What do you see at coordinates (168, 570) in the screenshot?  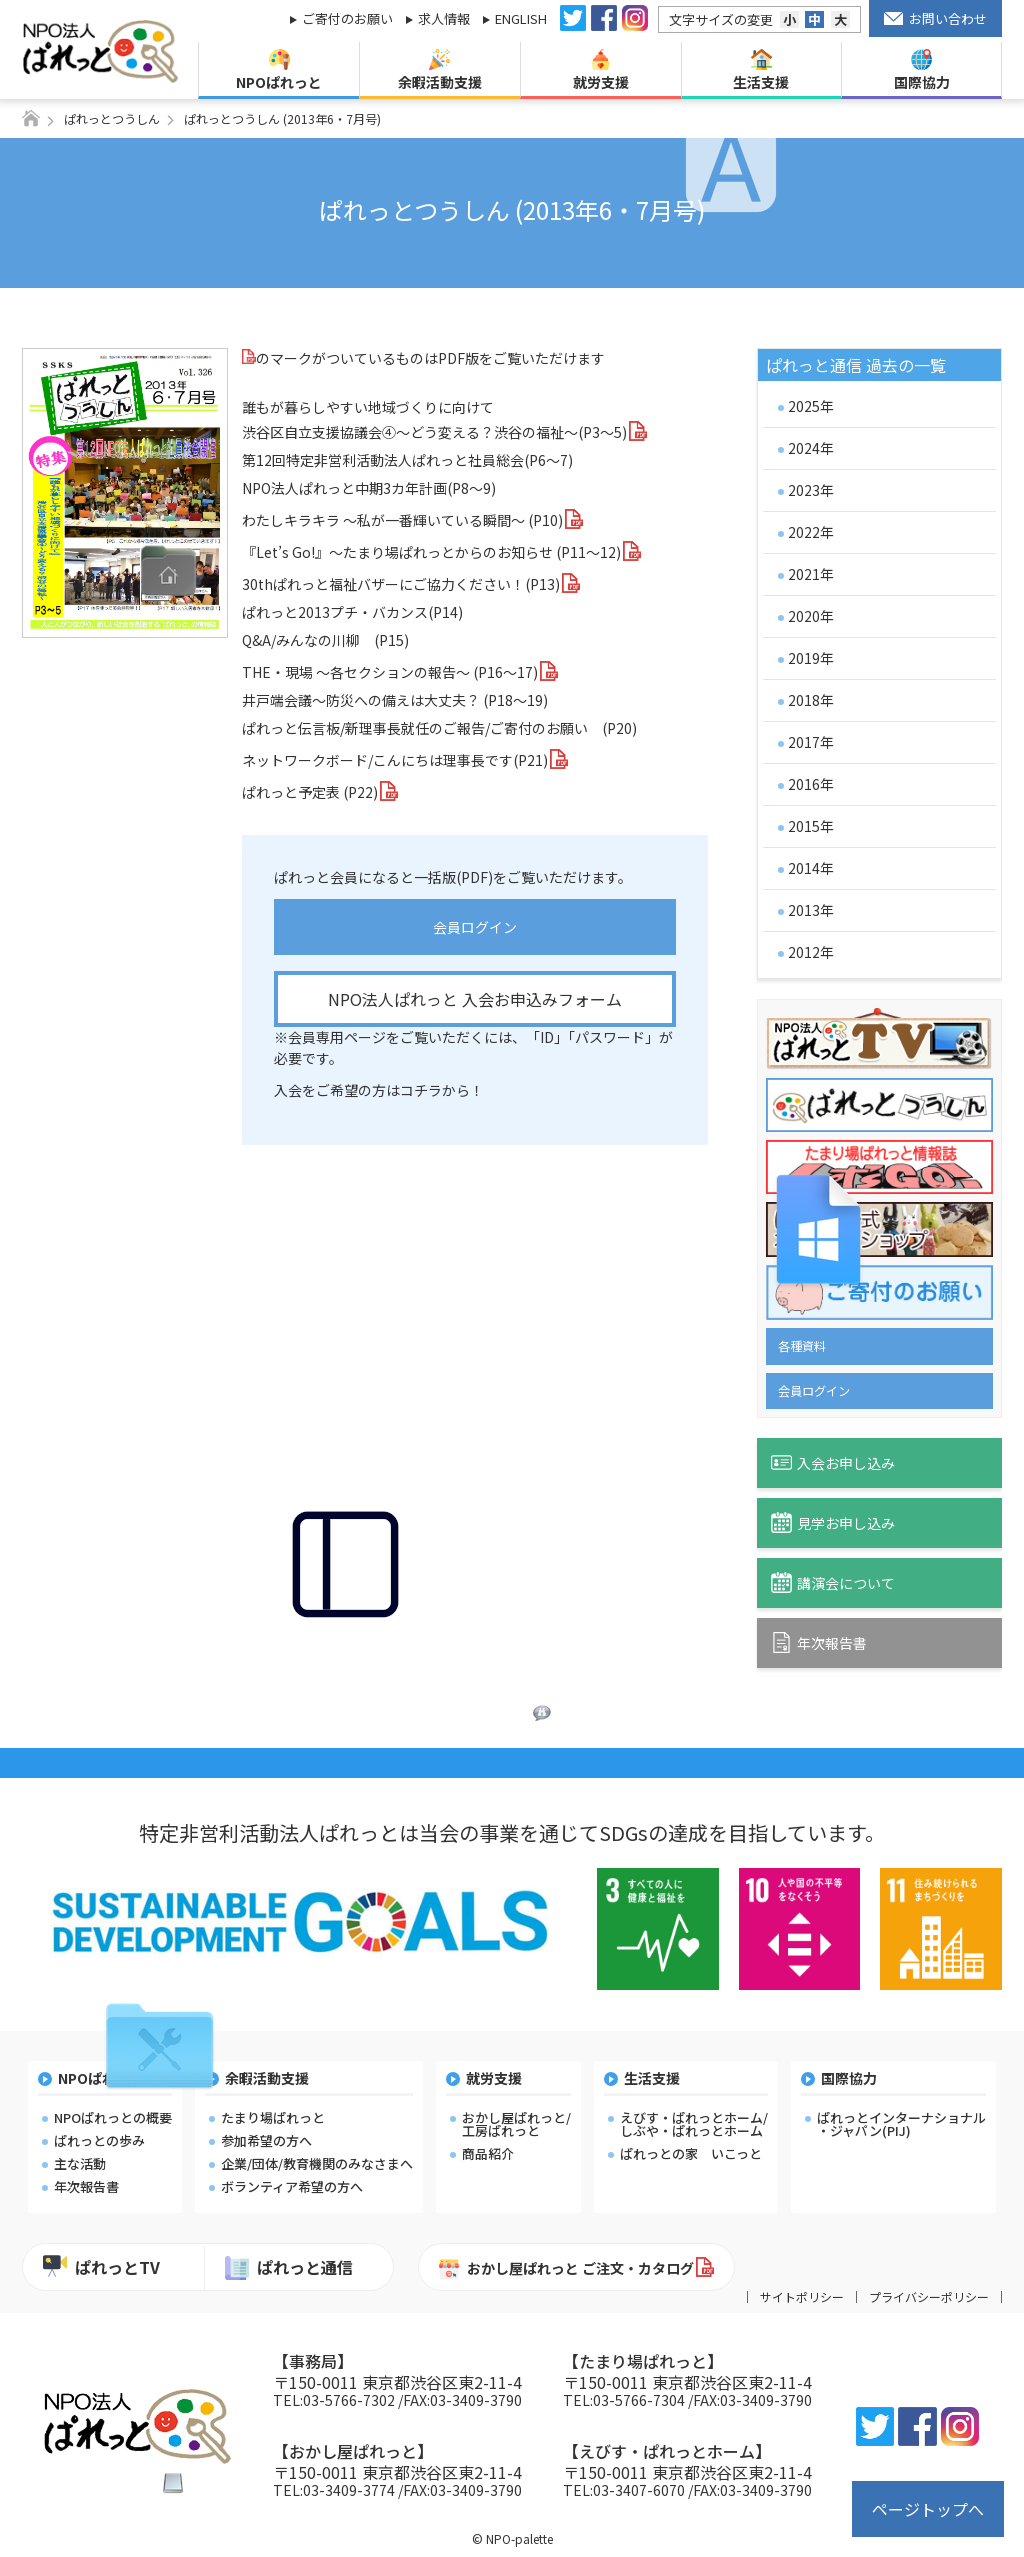 I see `access your home folder` at bounding box center [168, 570].